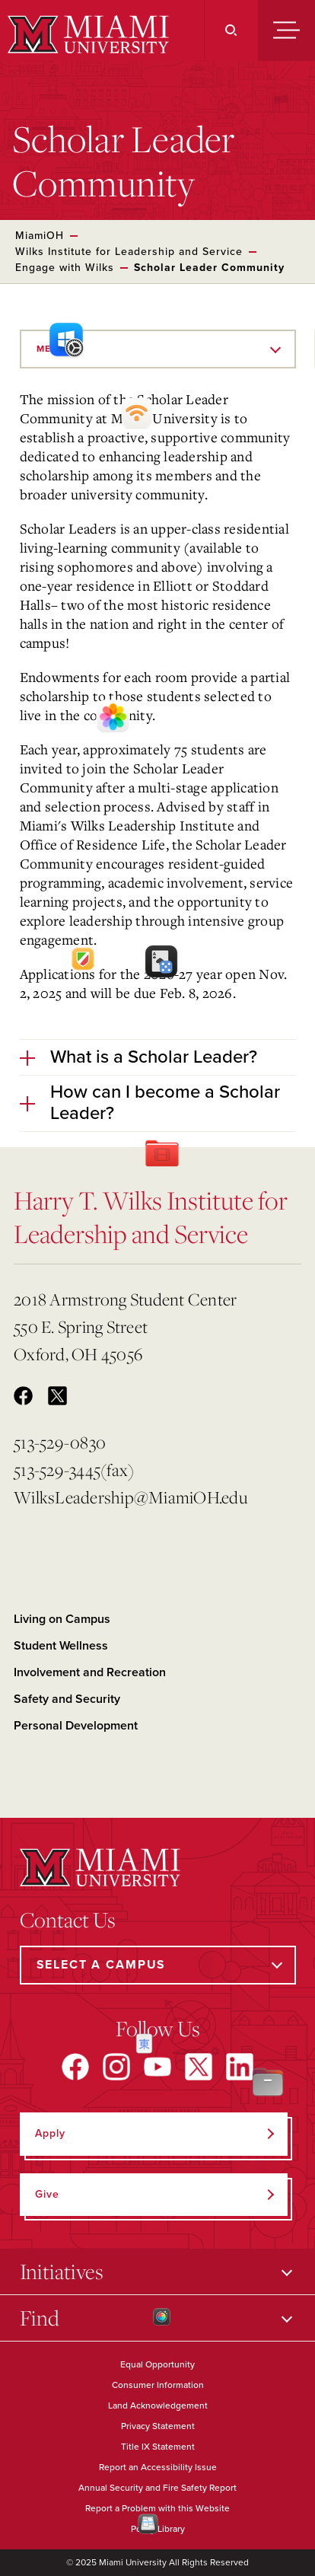  What do you see at coordinates (161, 2316) in the screenshot?
I see `open PhotoFlare image editing application` at bounding box center [161, 2316].